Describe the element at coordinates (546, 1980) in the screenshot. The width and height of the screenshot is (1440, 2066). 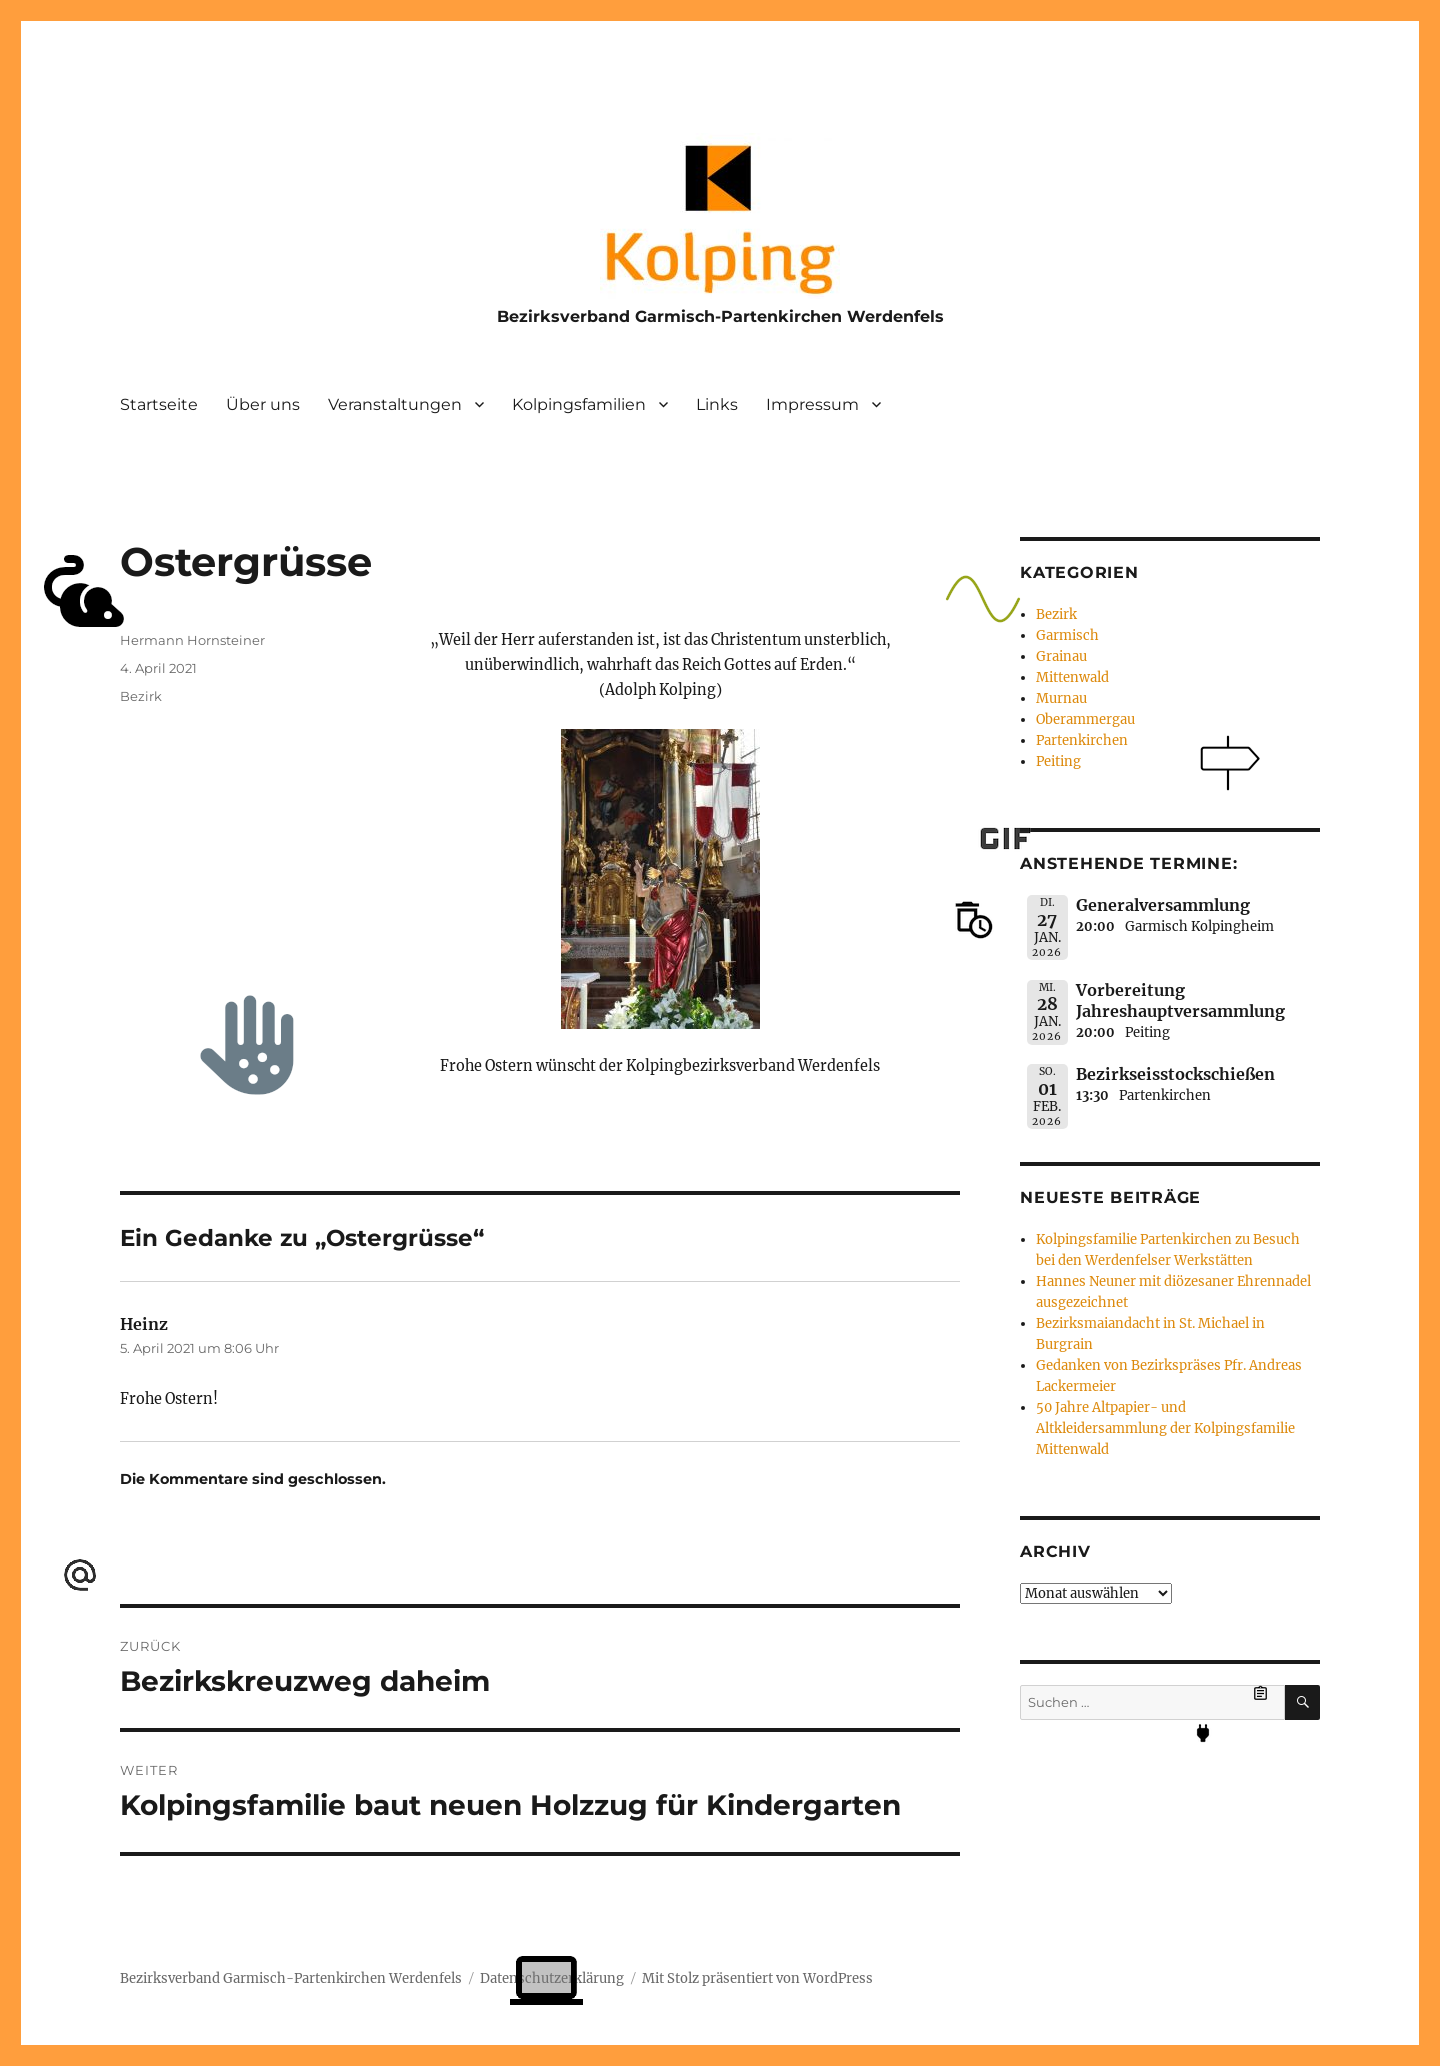
I see `access desktop or computer settings` at that location.